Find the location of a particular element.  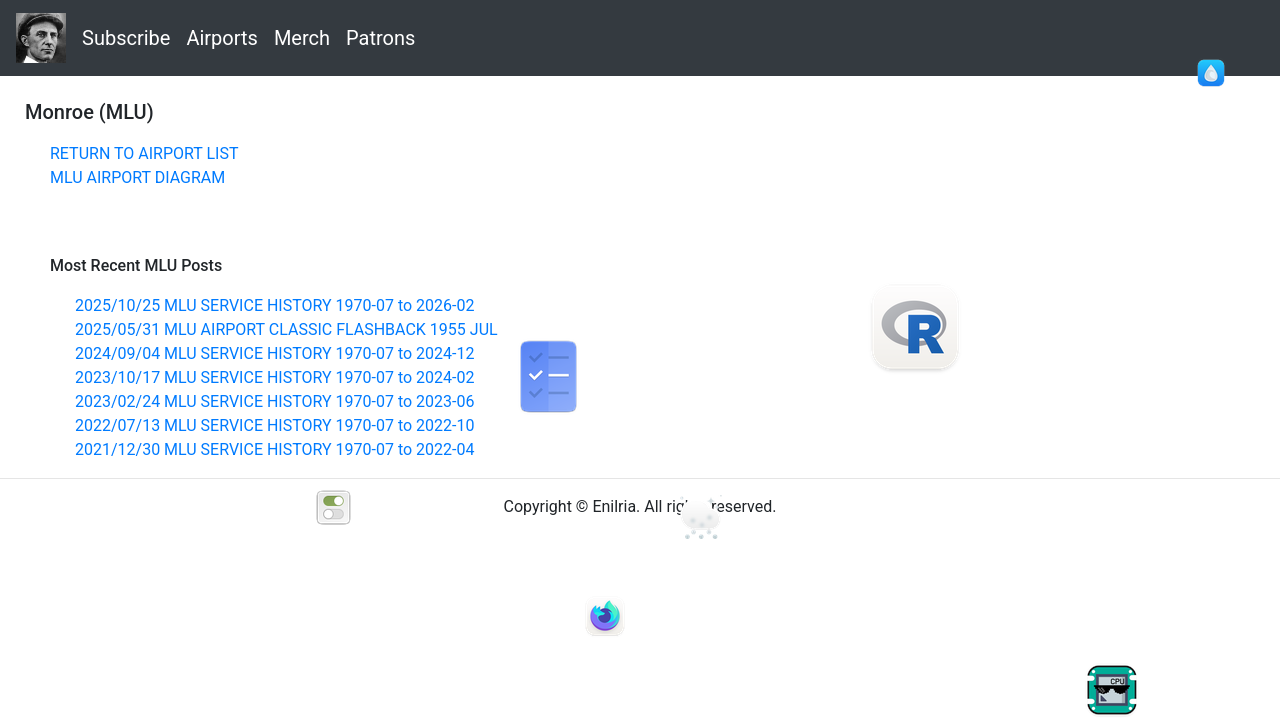

open unity tweak tool settings is located at coordinates (333, 507).